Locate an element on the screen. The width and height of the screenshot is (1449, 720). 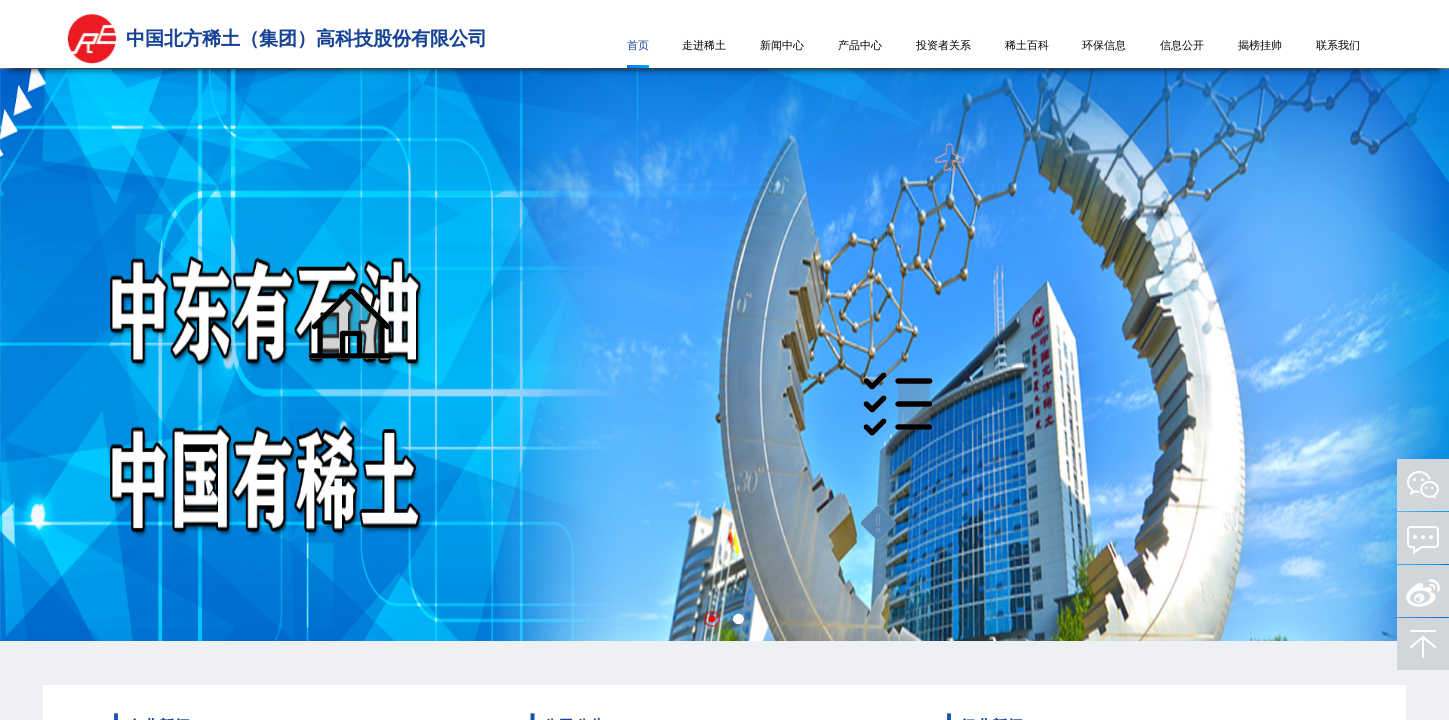
navigate to home screen is located at coordinates (351, 325).